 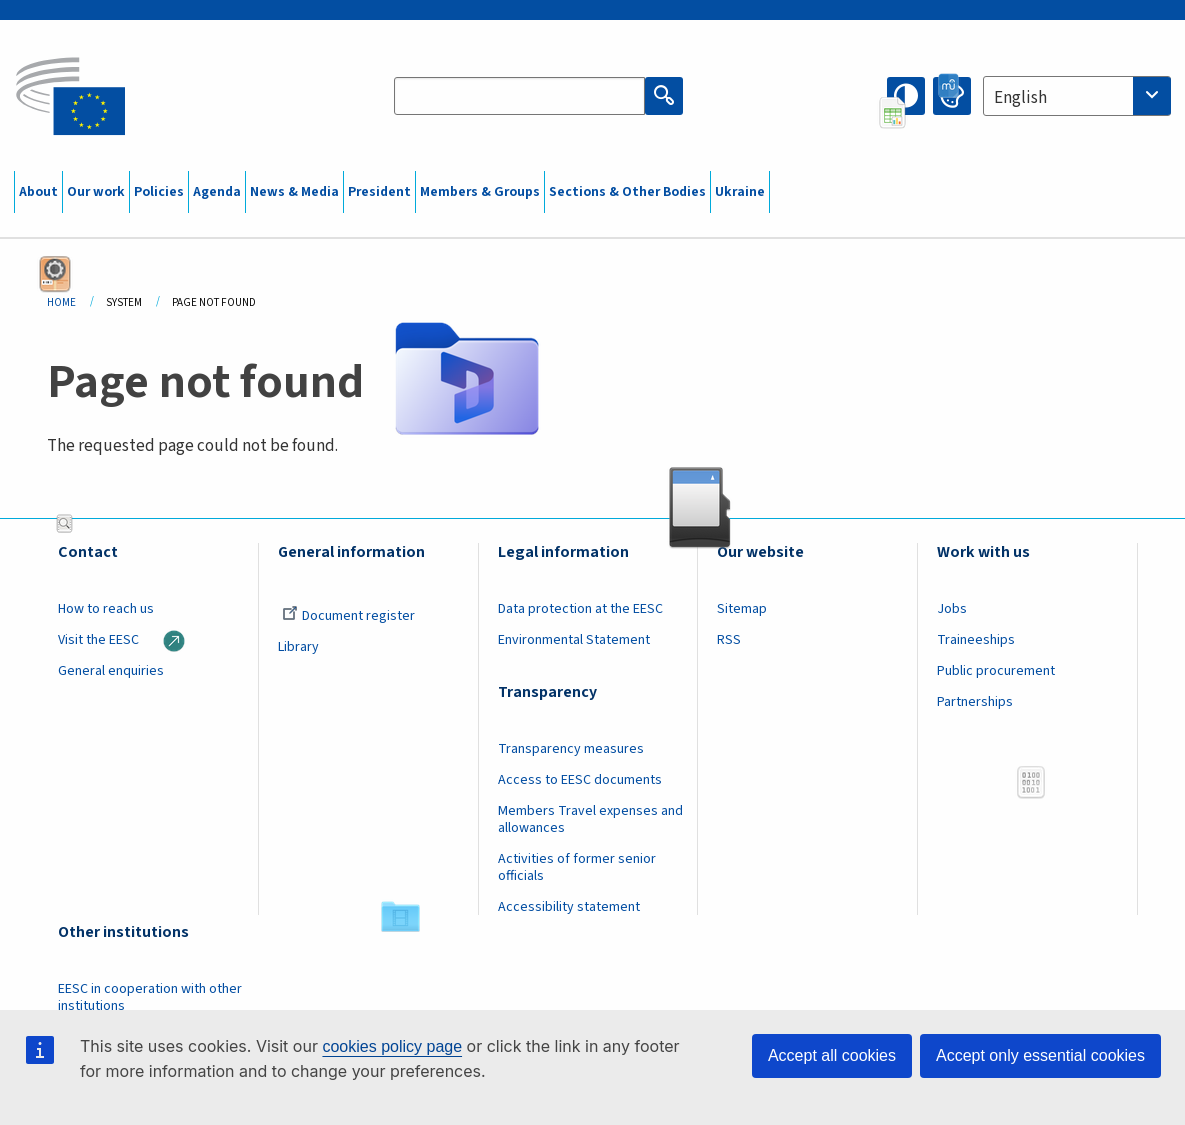 What do you see at coordinates (701, 508) in the screenshot?
I see `microSD or TransFlash memory card storage device` at bounding box center [701, 508].